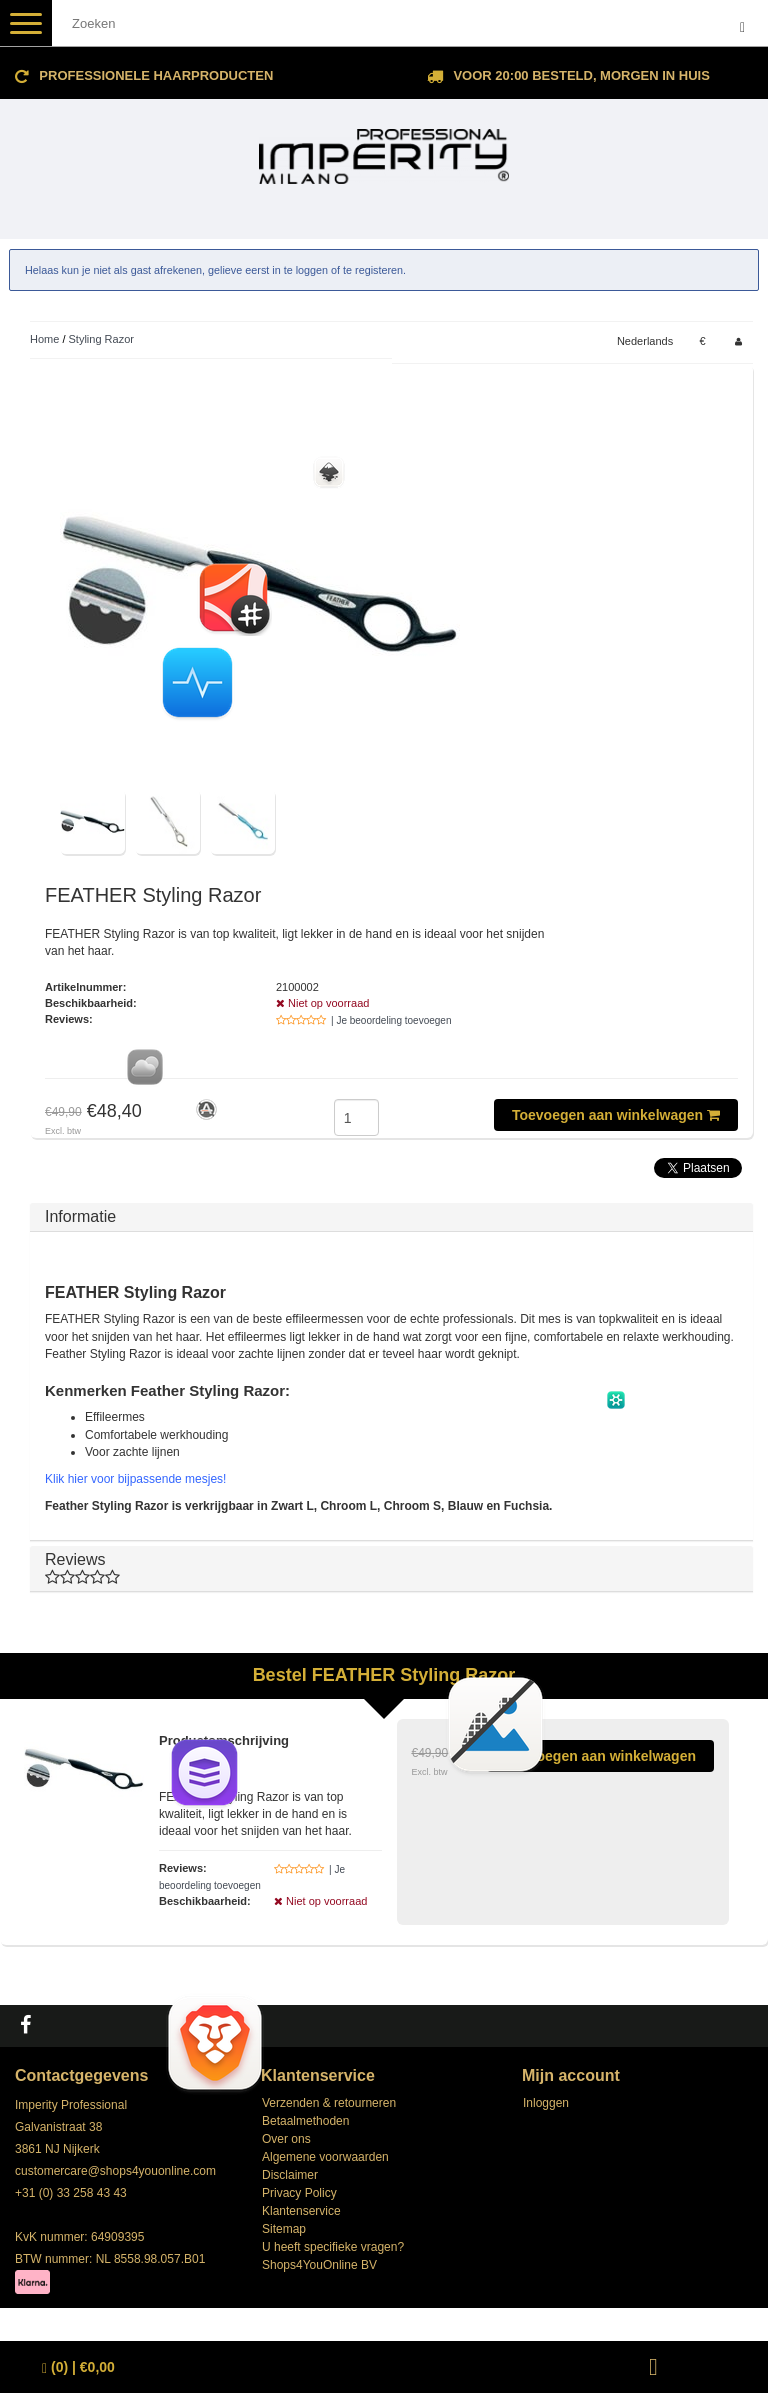 The height and width of the screenshot is (2393, 768). I want to click on open inkscape vector graphics editor, so click(329, 472).